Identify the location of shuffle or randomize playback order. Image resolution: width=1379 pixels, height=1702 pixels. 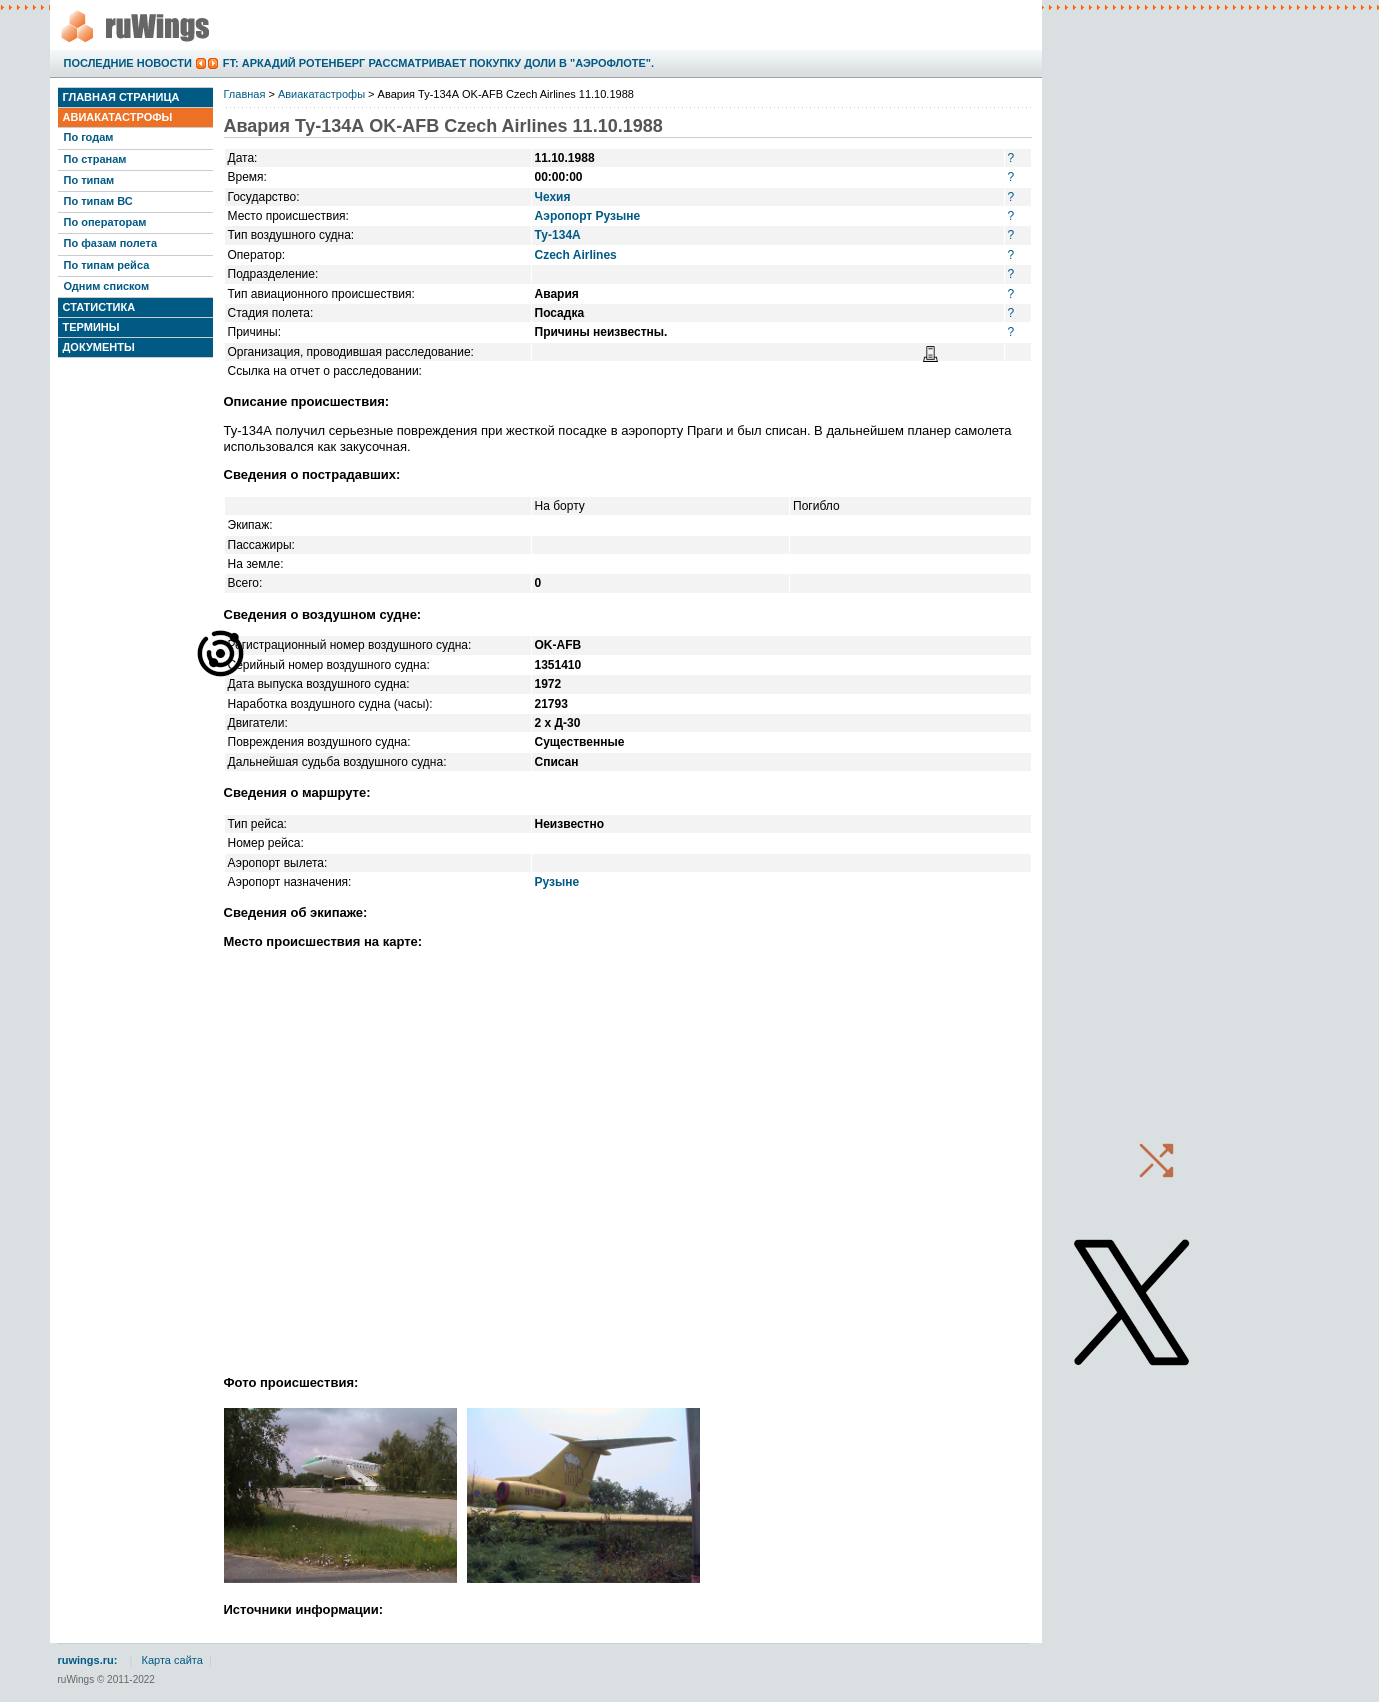
(1156, 1160).